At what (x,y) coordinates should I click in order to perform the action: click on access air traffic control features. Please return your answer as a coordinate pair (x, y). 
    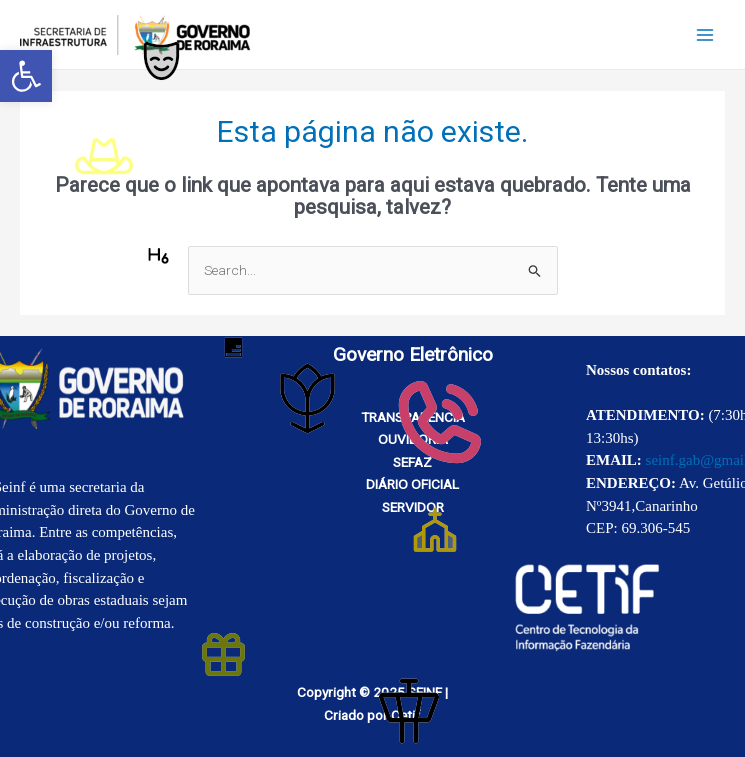
    Looking at the image, I should click on (409, 711).